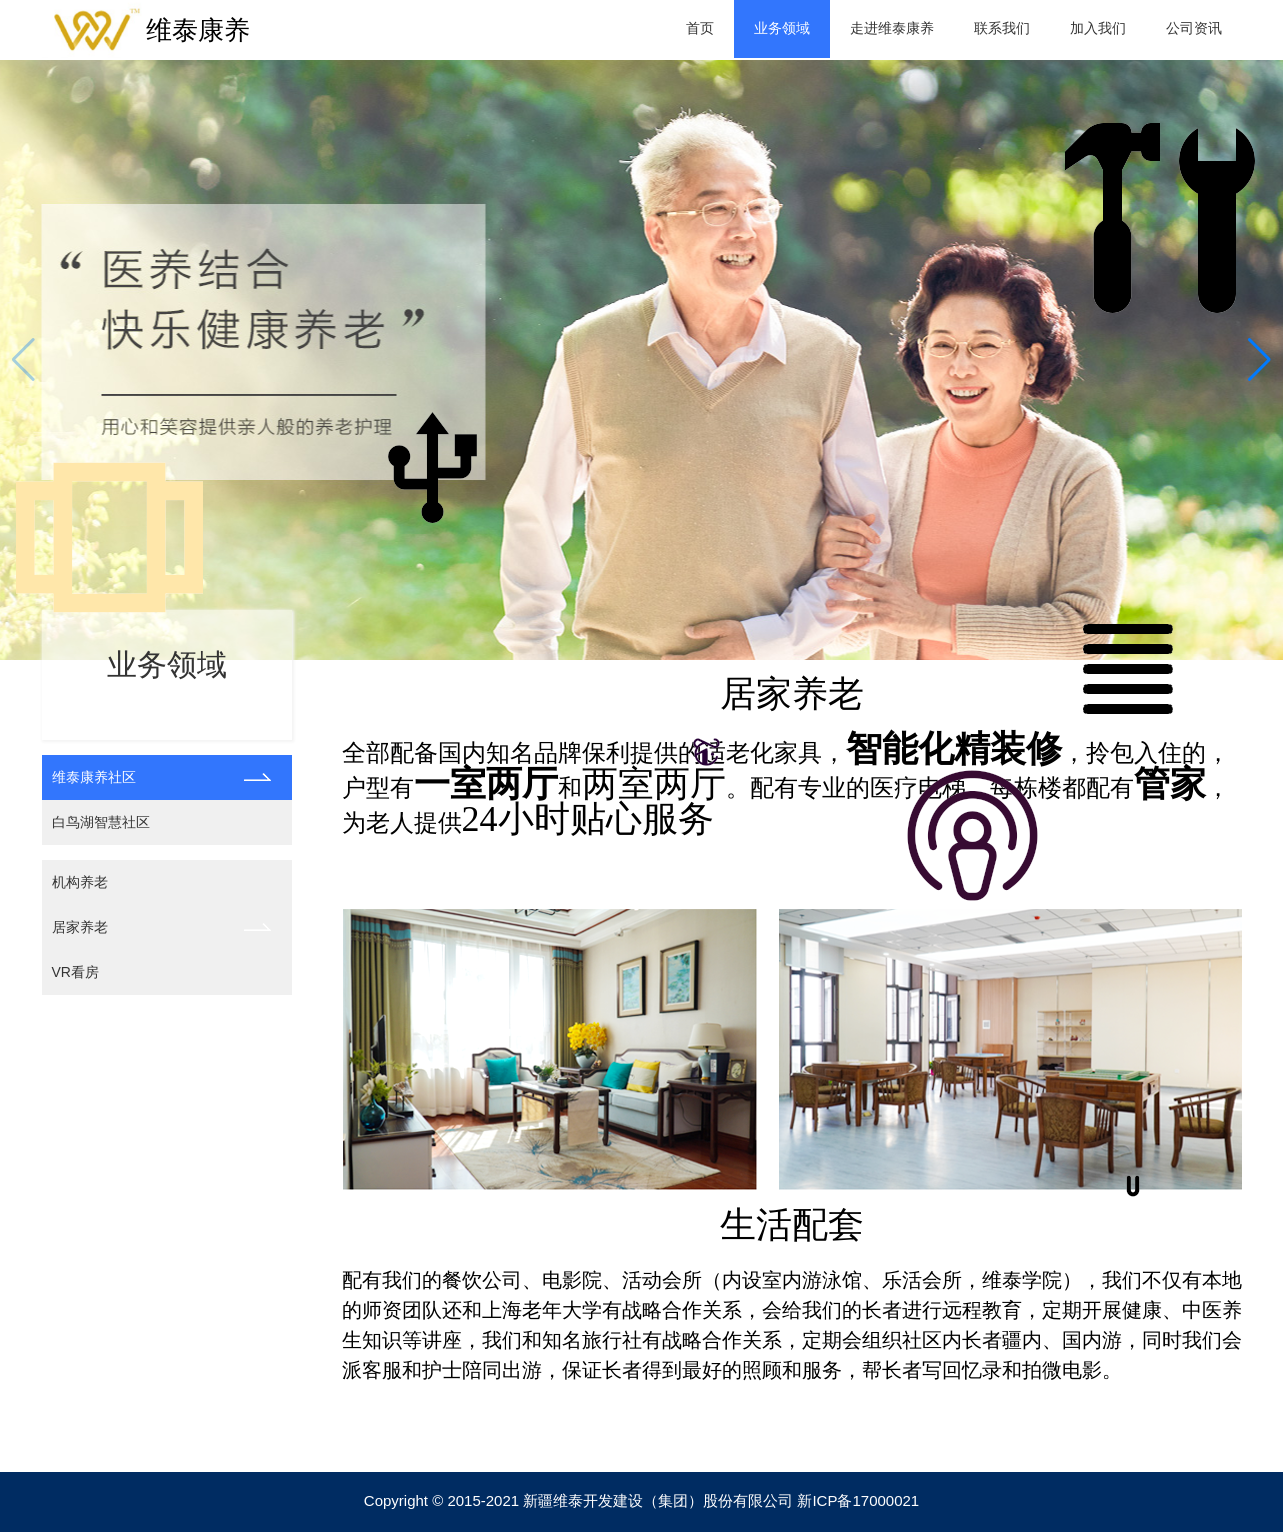  I want to click on open apple podcasts, so click(972, 835).